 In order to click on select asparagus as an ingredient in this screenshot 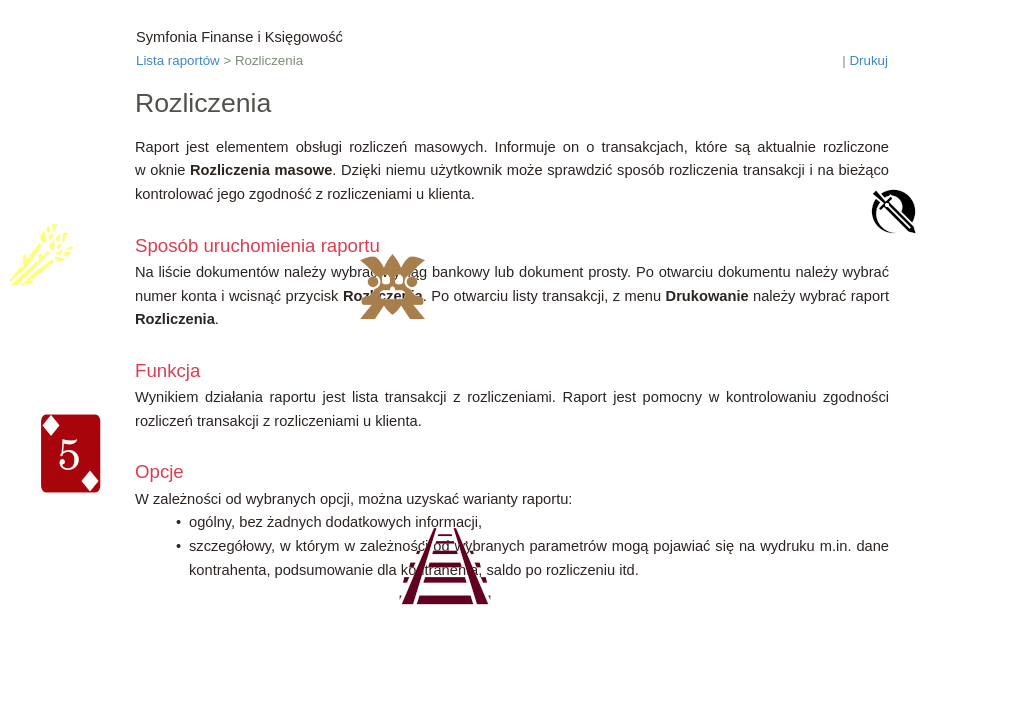, I will do `click(41, 254)`.